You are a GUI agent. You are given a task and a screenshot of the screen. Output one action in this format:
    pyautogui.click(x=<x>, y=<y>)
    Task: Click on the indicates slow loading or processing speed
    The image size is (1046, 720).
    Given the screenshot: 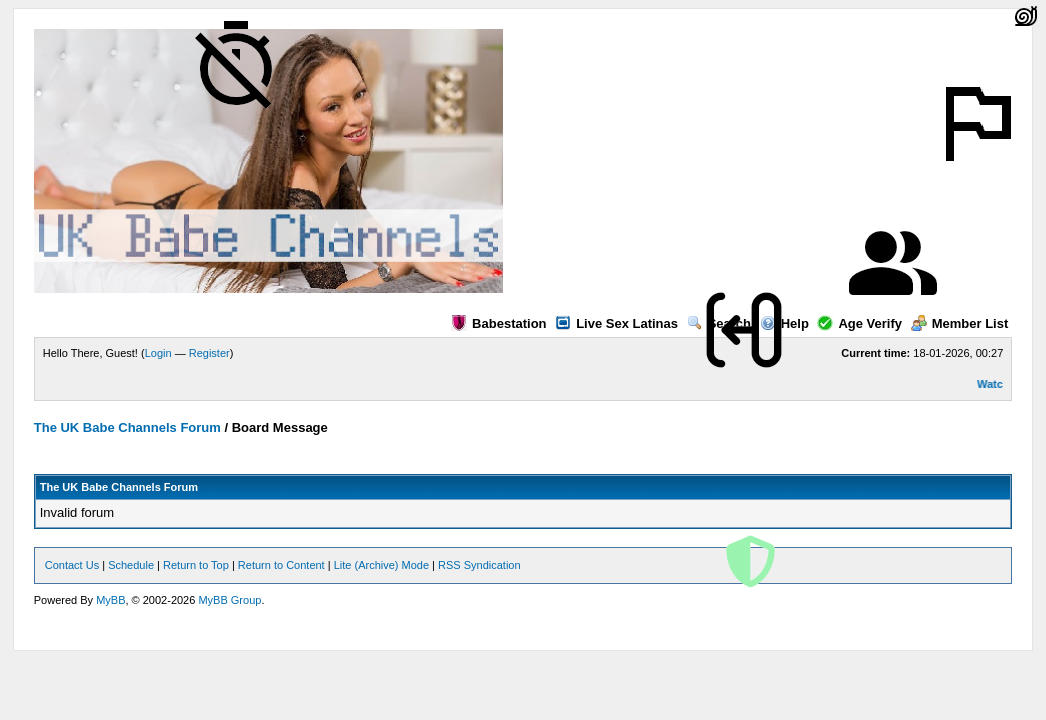 What is the action you would take?
    pyautogui.click(x=1026, y=16)
    